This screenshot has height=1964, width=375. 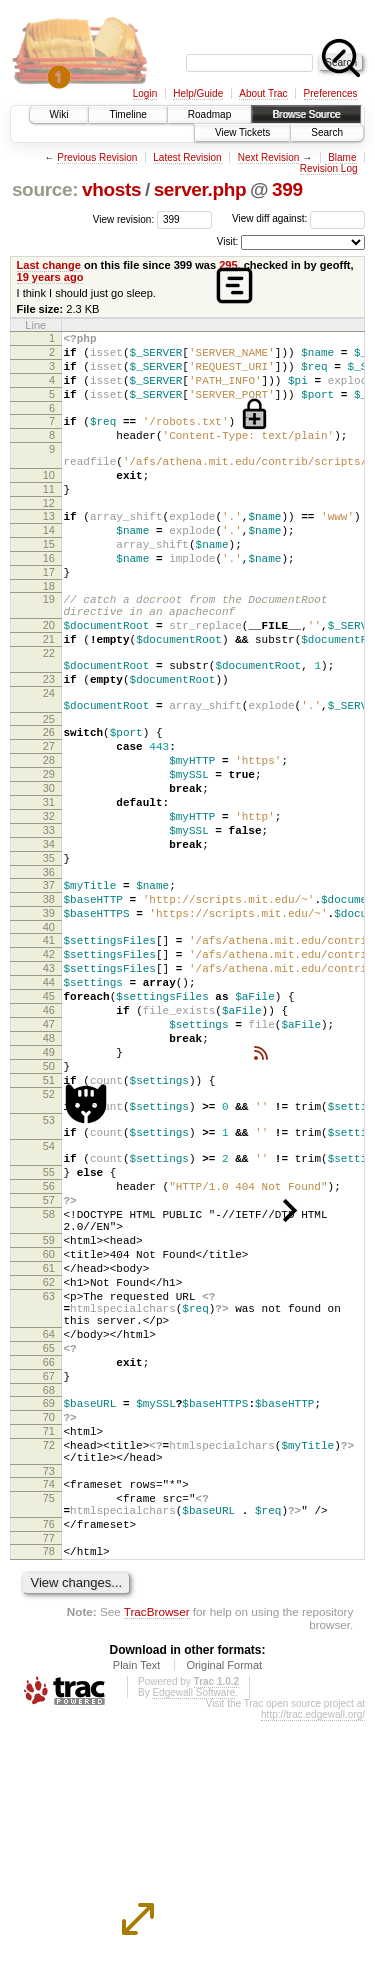 I want to click on indicates enhanced or additional security protection, so click(x=254, y=414).